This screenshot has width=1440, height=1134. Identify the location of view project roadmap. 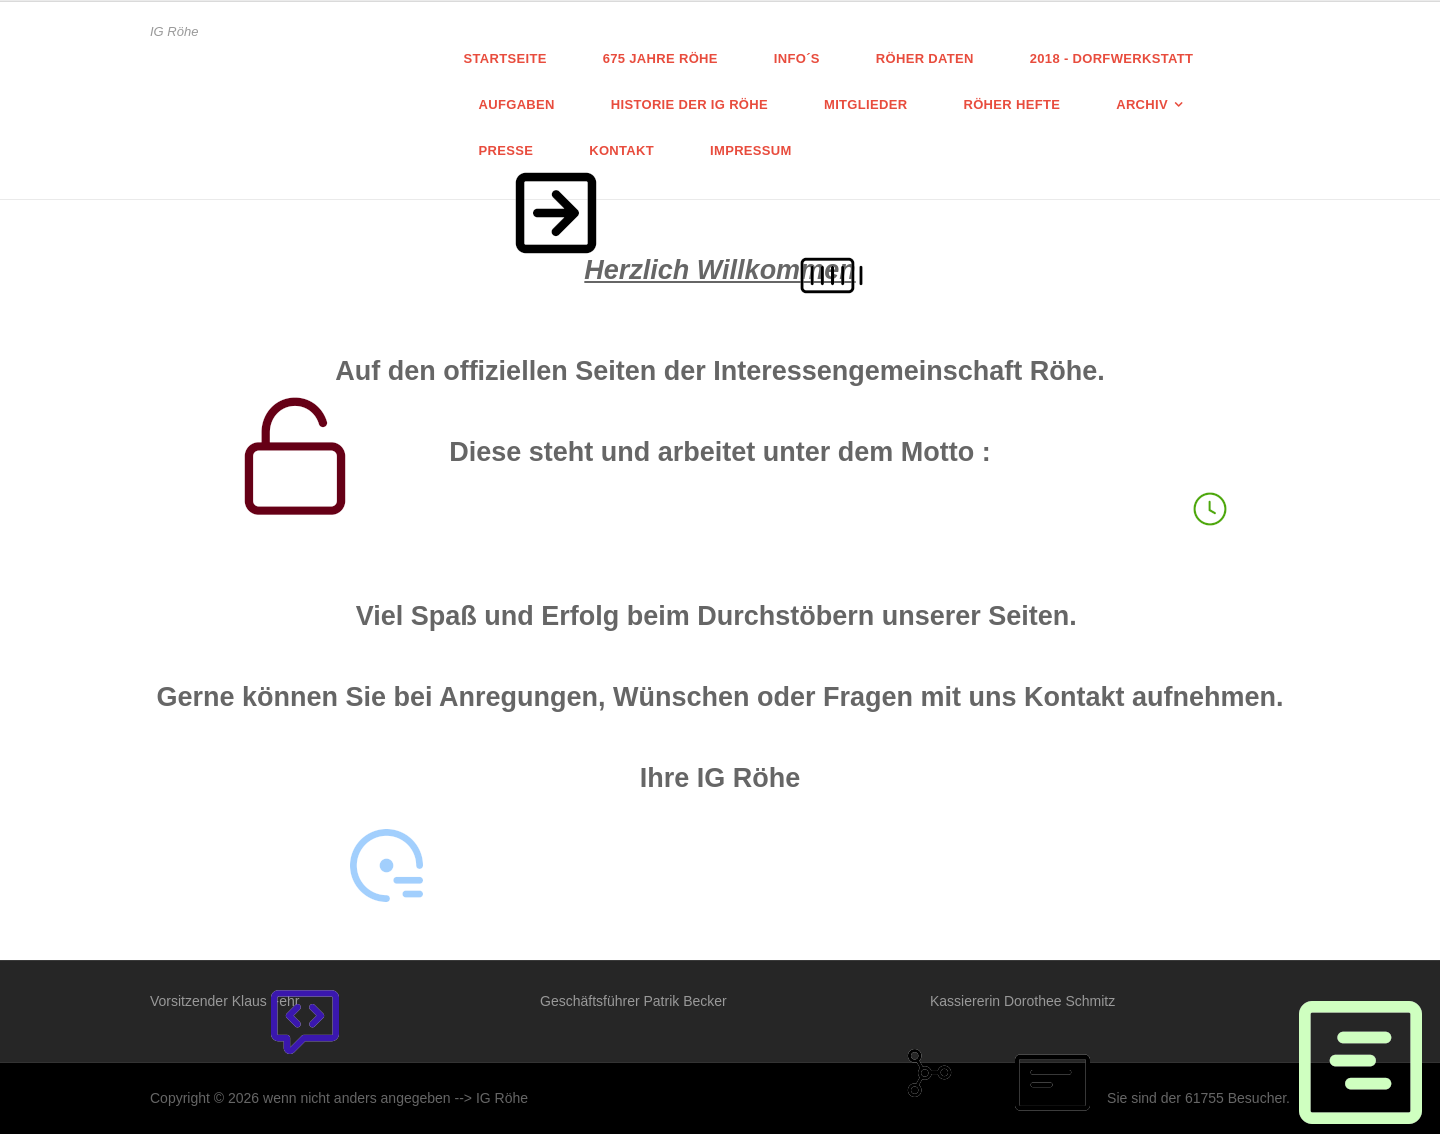
(1360, 1062).